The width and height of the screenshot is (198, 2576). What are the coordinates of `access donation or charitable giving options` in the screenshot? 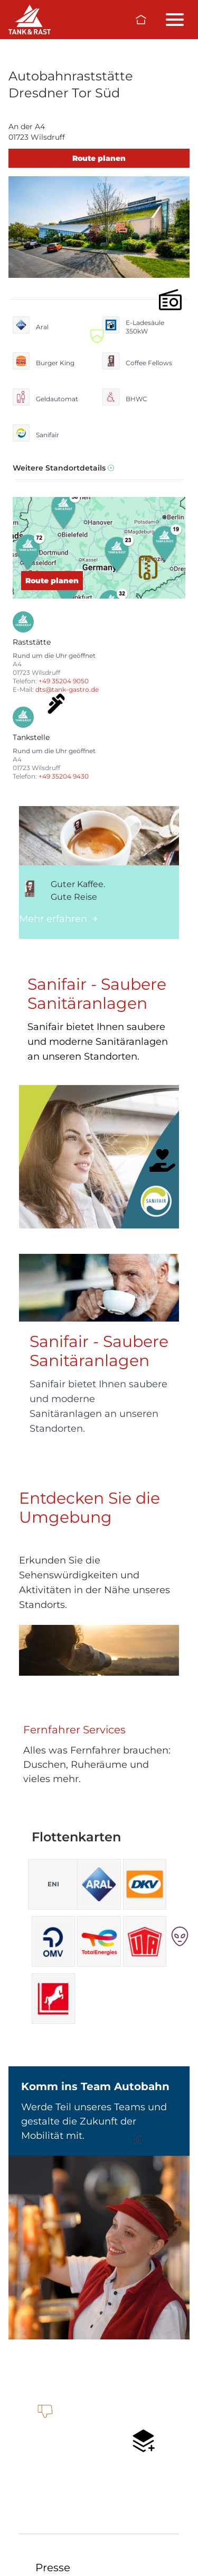 It's located at (162, 1160).